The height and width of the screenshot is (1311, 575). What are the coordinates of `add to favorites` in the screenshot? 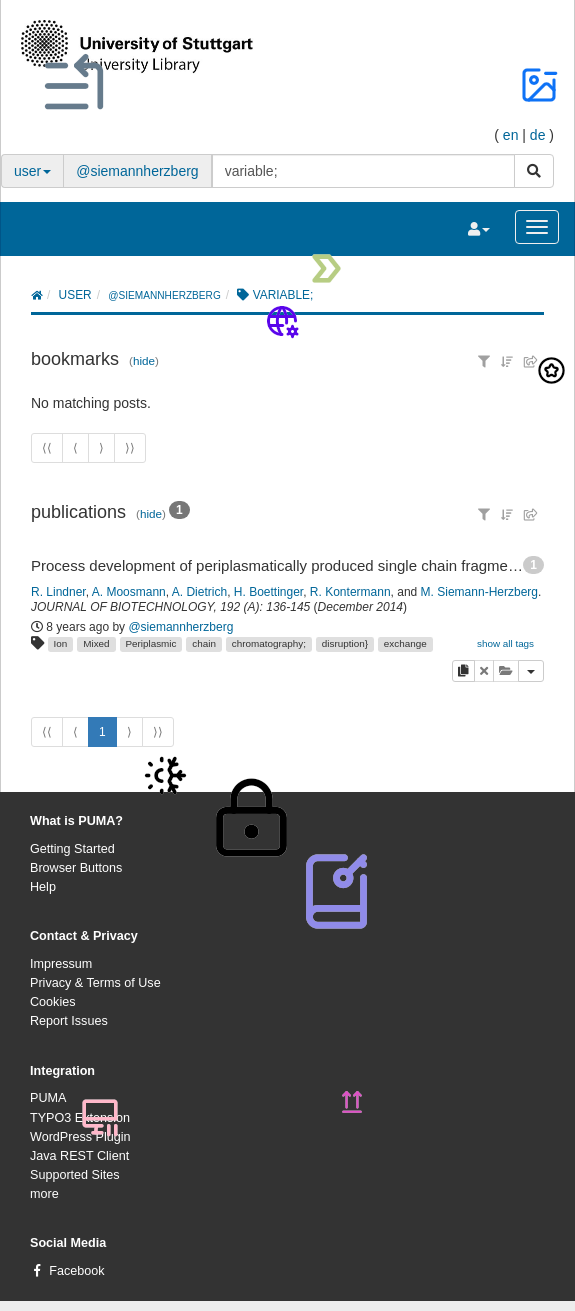 It's located at (551, 370).